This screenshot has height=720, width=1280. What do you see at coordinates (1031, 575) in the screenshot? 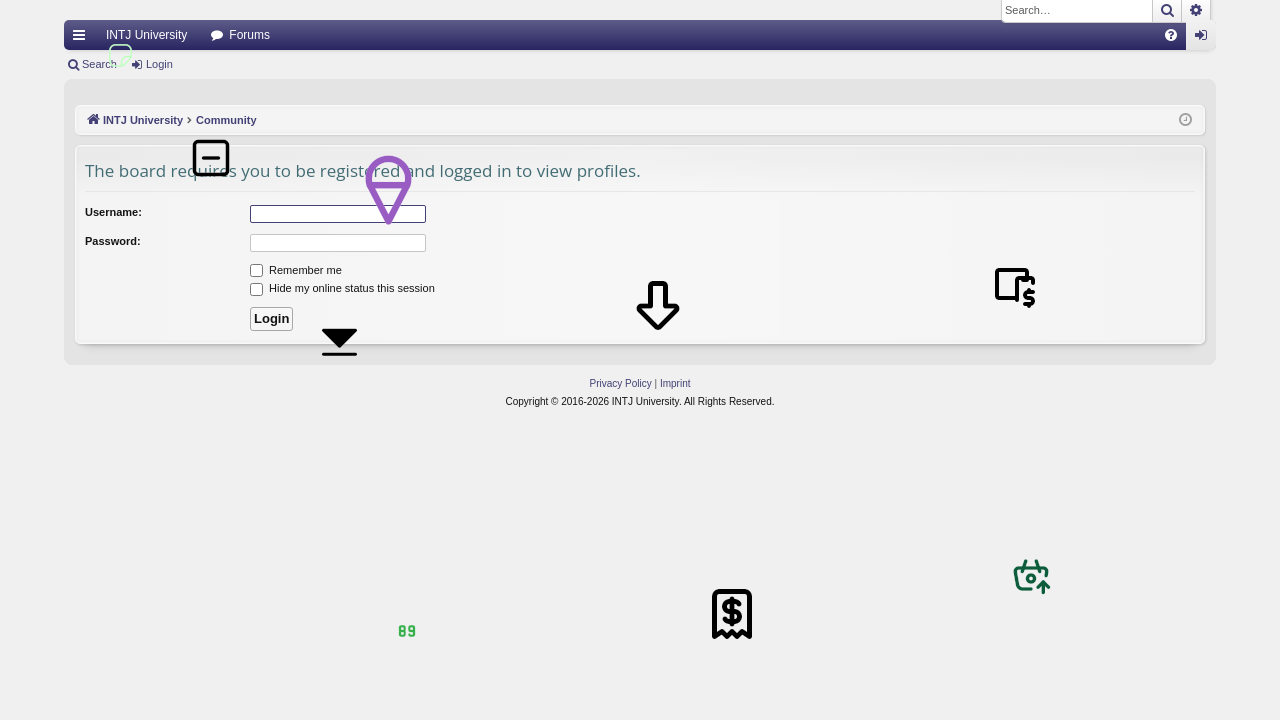
I see `upload items from your basket` at bounding box center [1031, 575].